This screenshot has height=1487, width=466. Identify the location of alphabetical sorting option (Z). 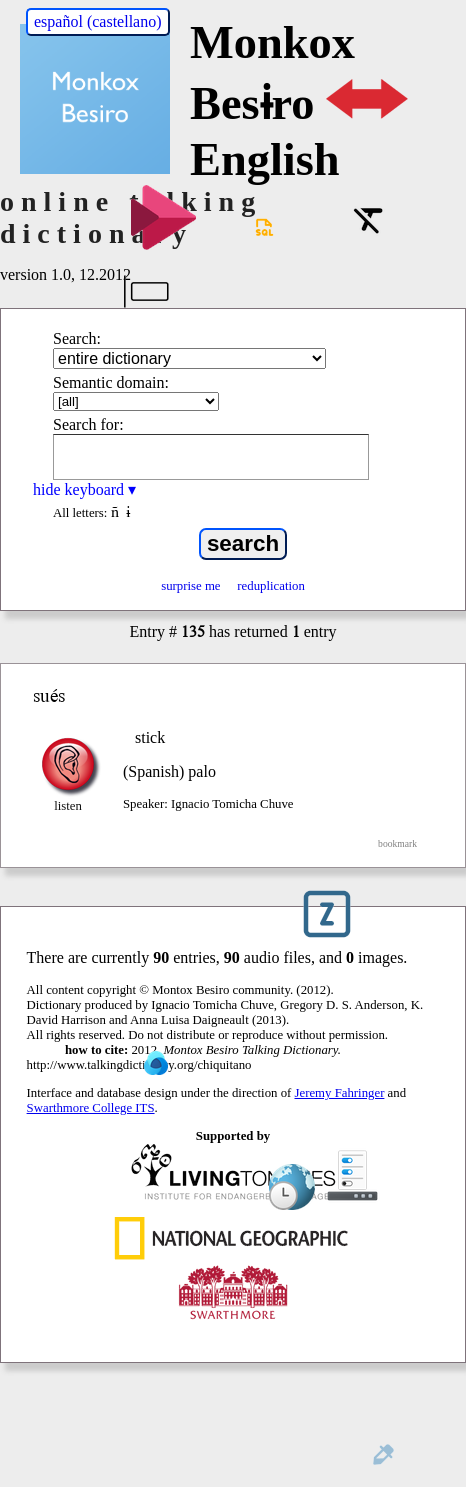
(327, 914).